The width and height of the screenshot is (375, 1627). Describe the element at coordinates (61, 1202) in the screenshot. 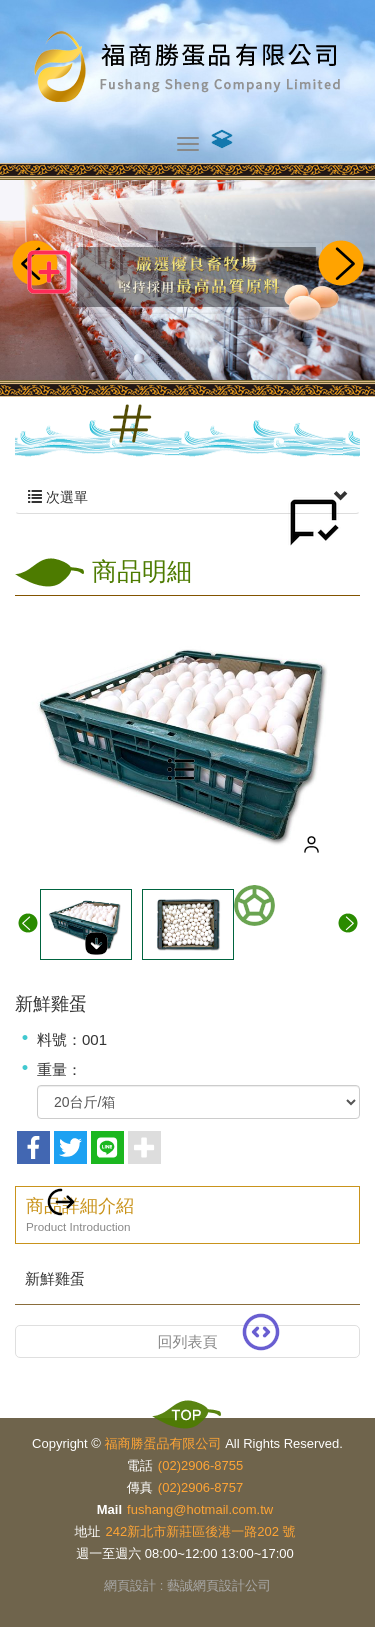

I see `exit or log out of current session` at that location.